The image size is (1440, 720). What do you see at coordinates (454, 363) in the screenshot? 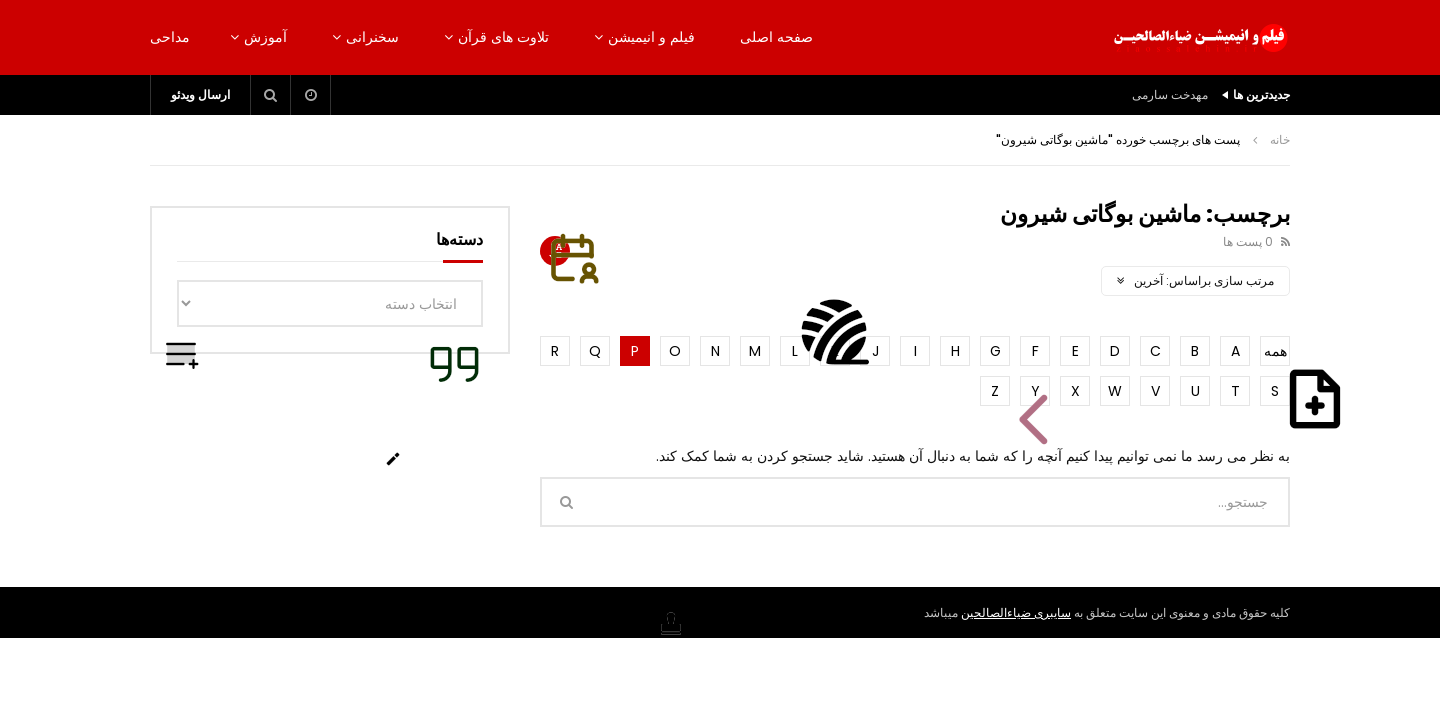
I see `insert a block quote` at bounding box center [454, 363].